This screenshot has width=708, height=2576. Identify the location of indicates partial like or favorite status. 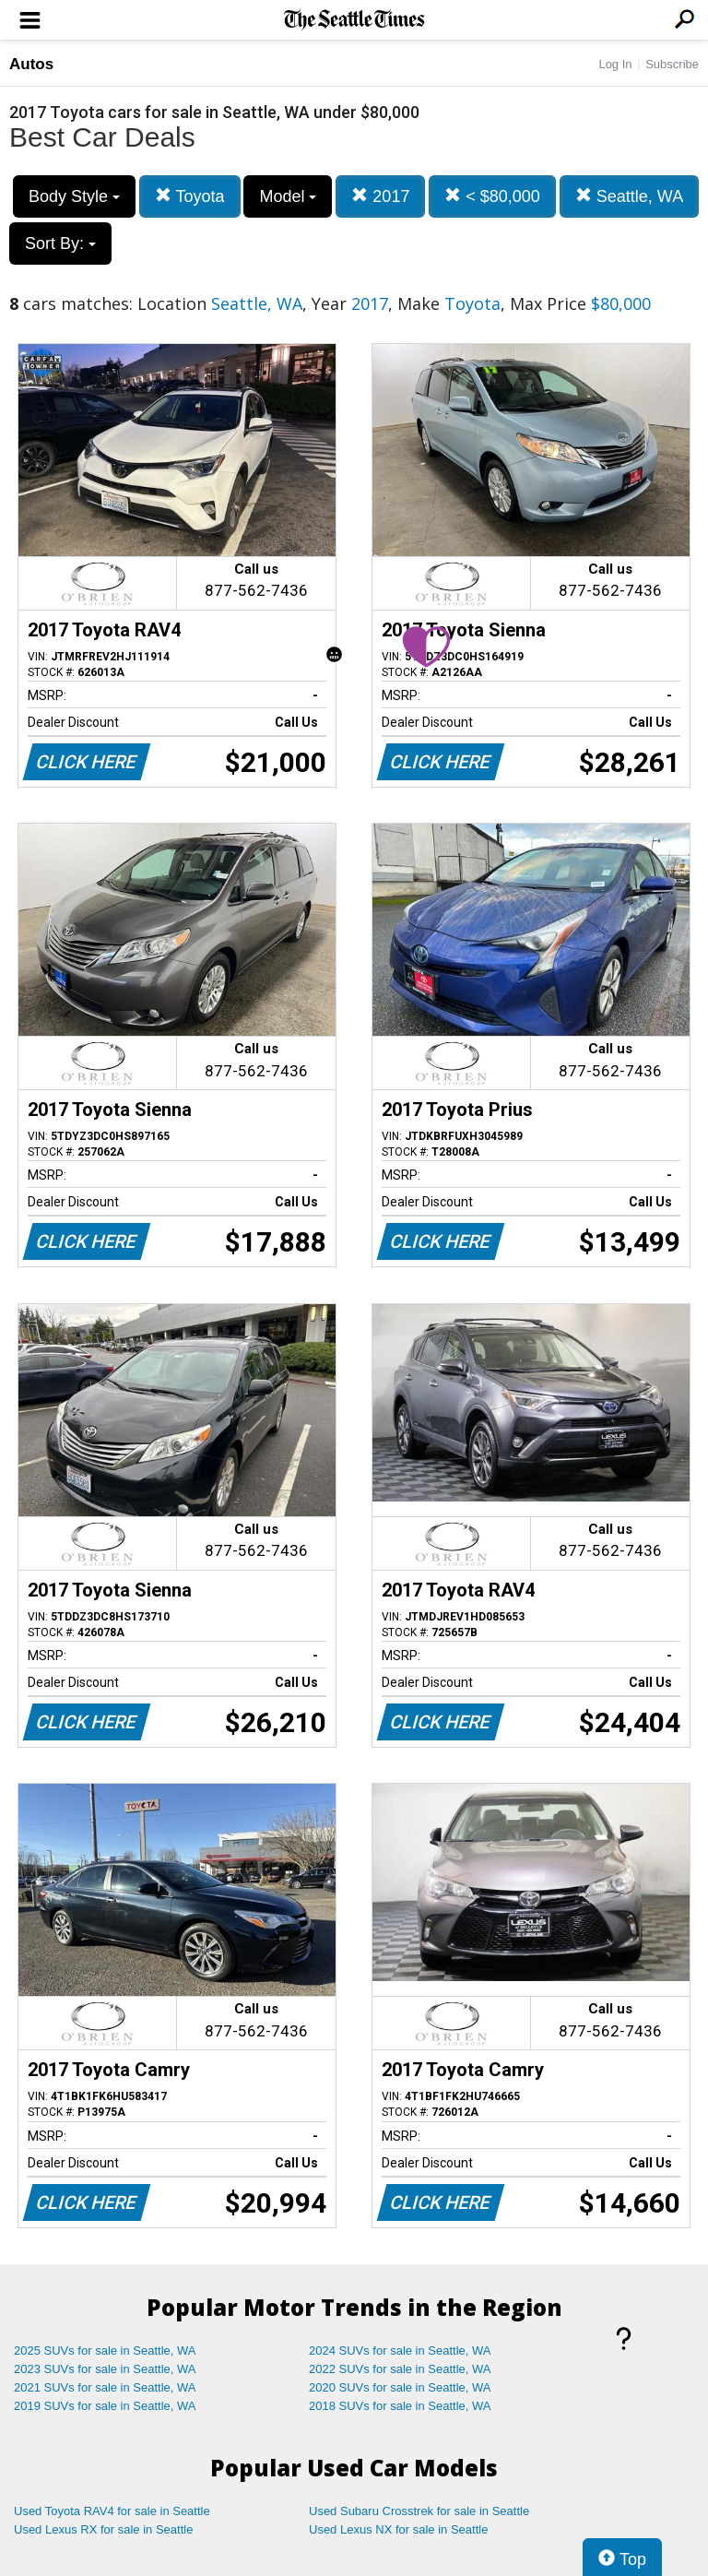
(426, 645).